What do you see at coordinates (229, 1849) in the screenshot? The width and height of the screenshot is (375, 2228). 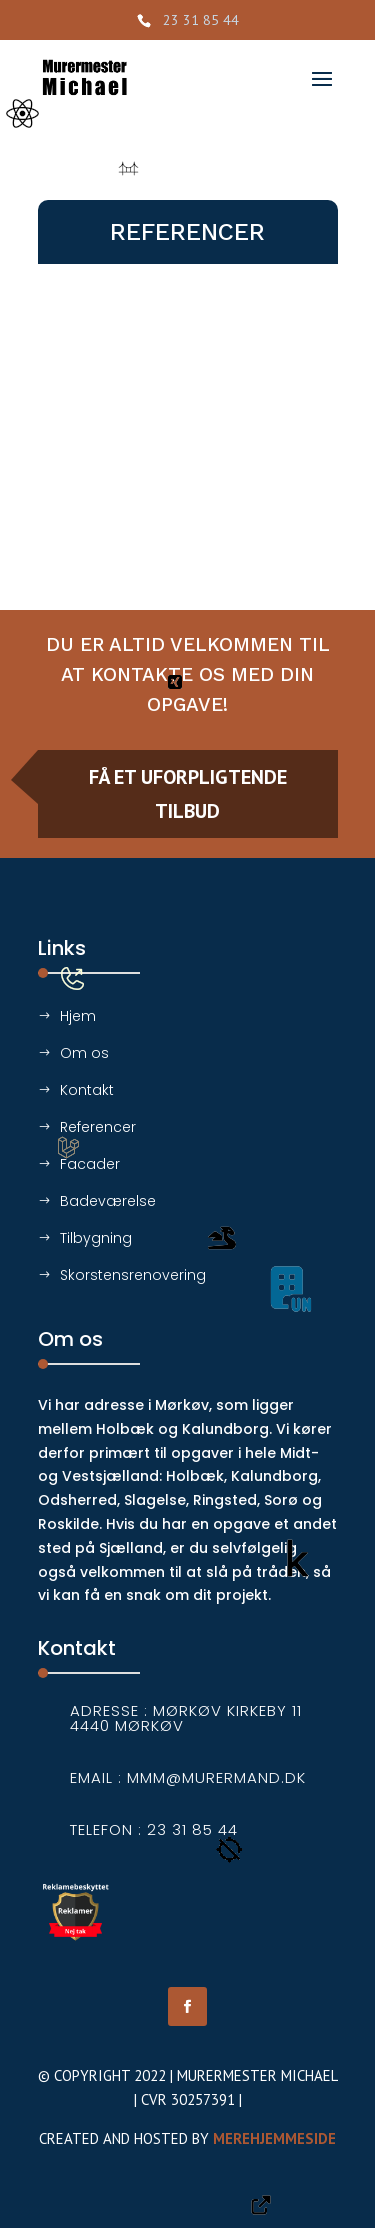 I see `GPS or location services are disabled` at bounding box center [229, 1849].